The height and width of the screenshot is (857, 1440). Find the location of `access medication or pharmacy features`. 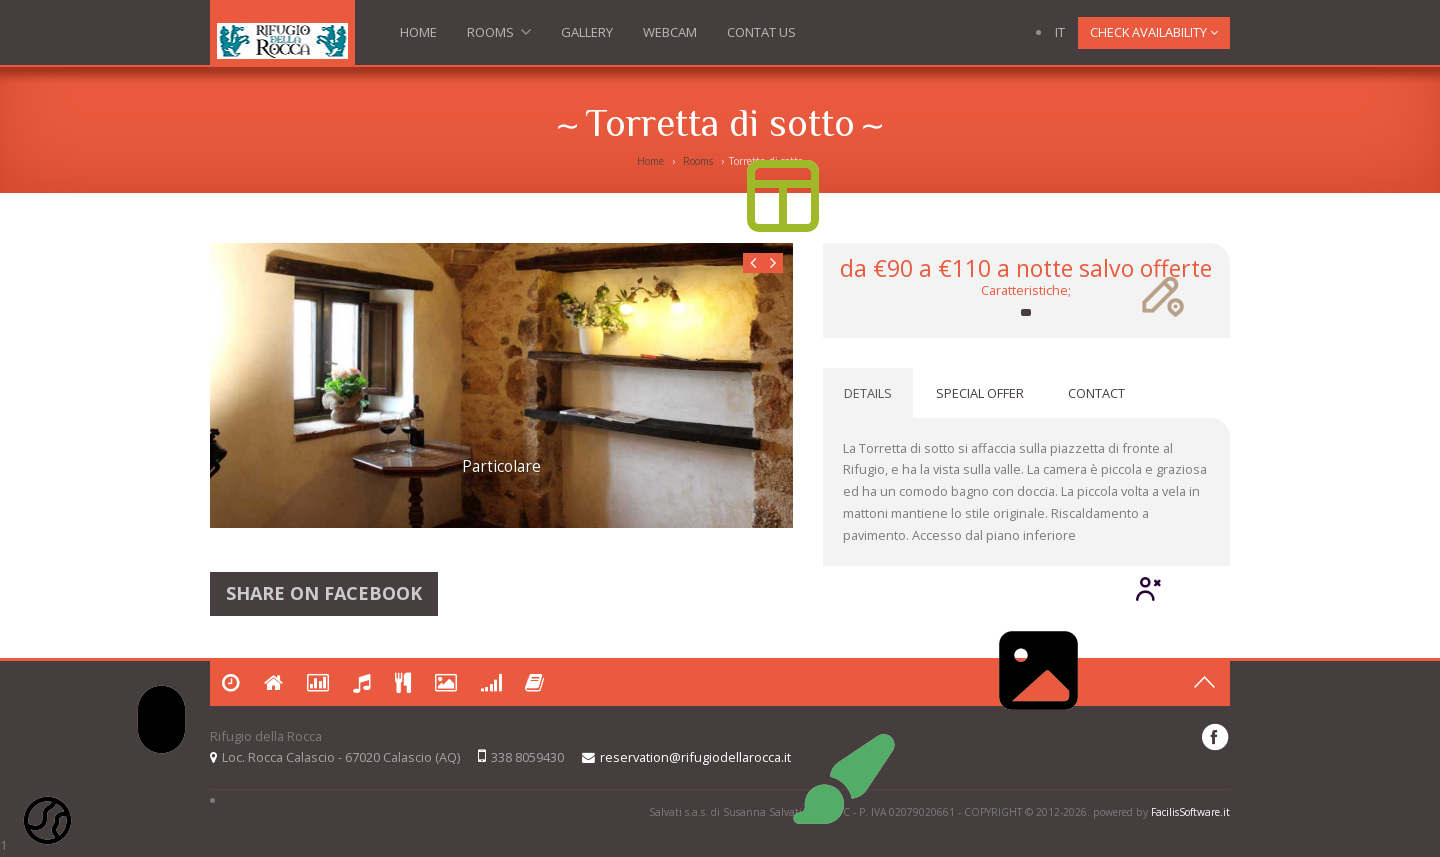

access medication or pharmacy features is located at coordinates (161, 719).